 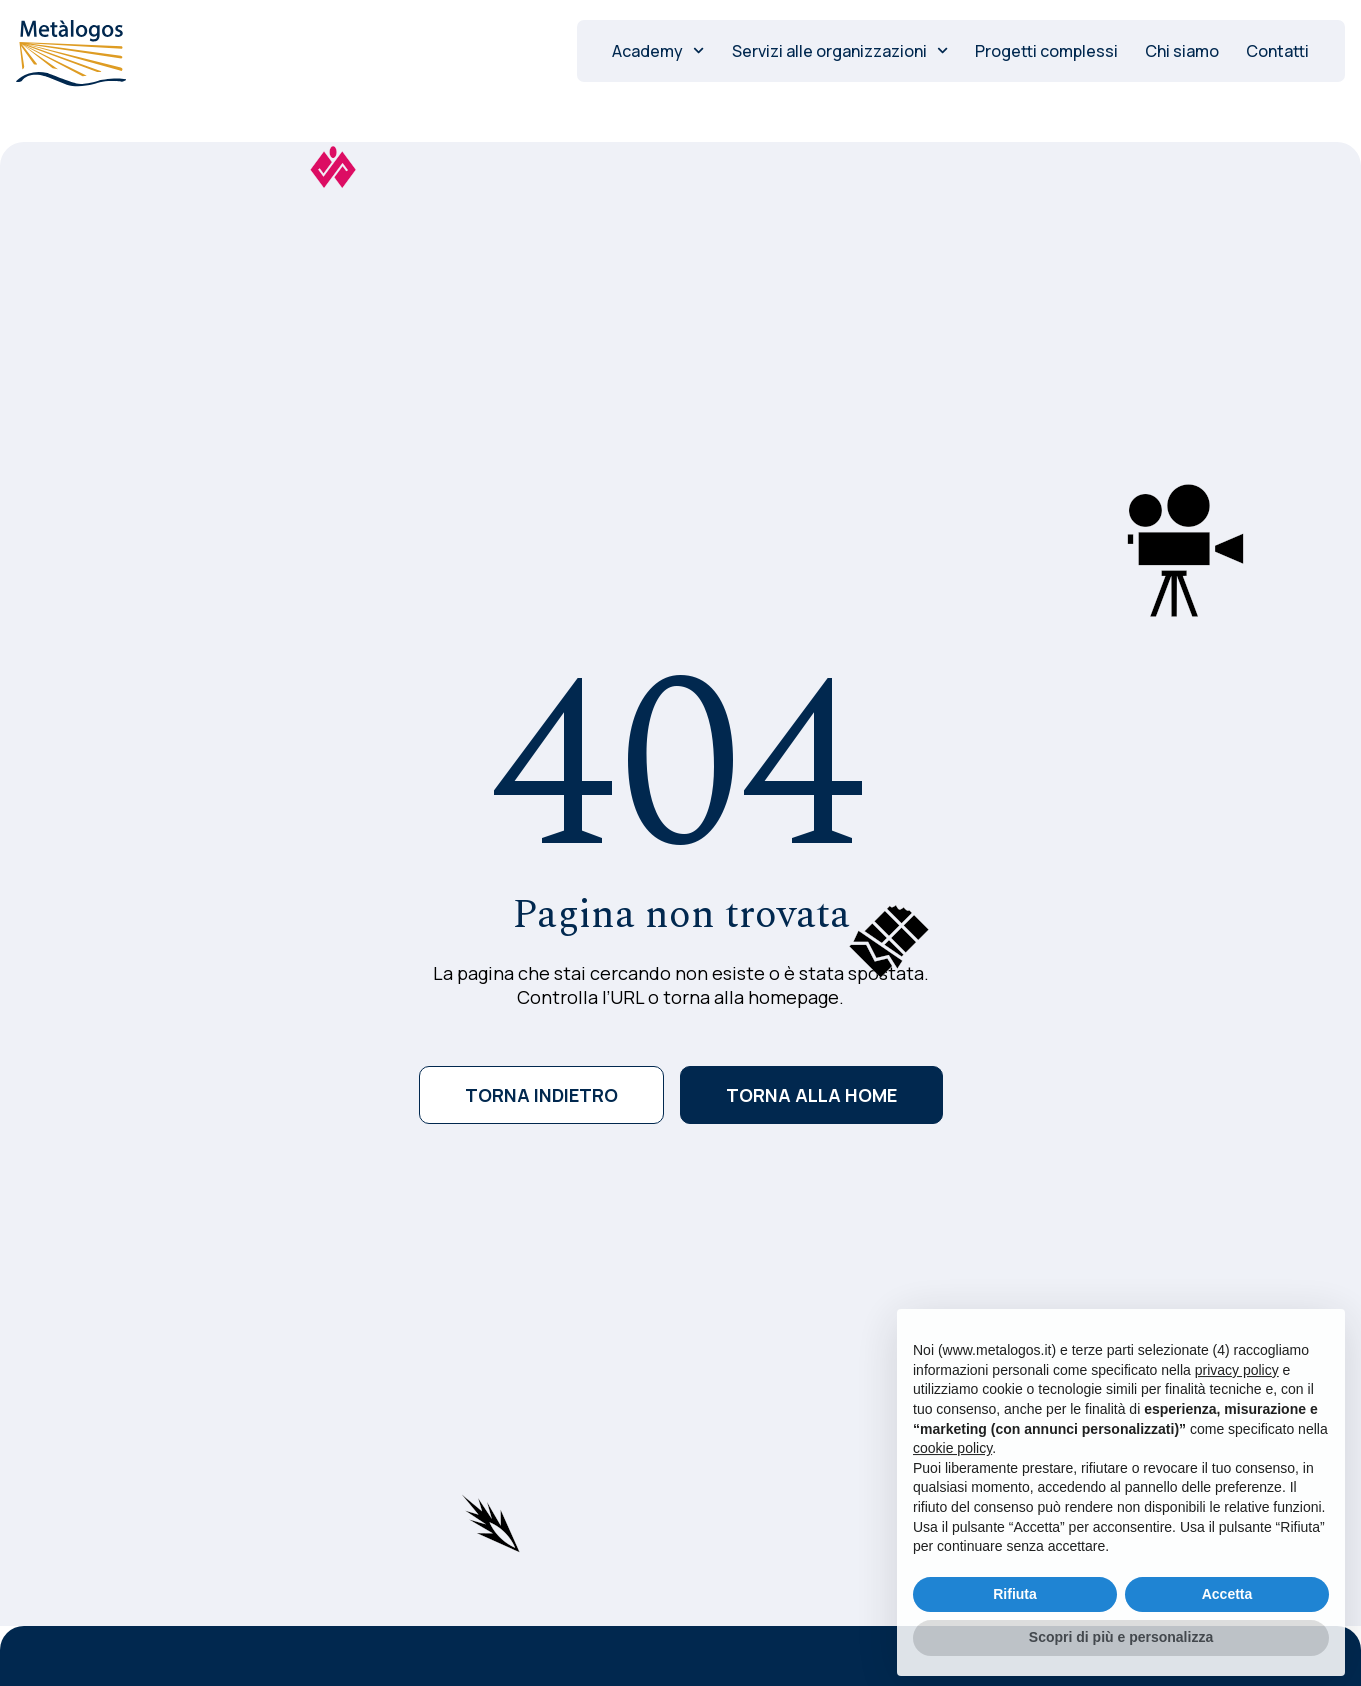 I want to click on indicates unlimited or infinite gameplay mode, so click(x=333, y=169).